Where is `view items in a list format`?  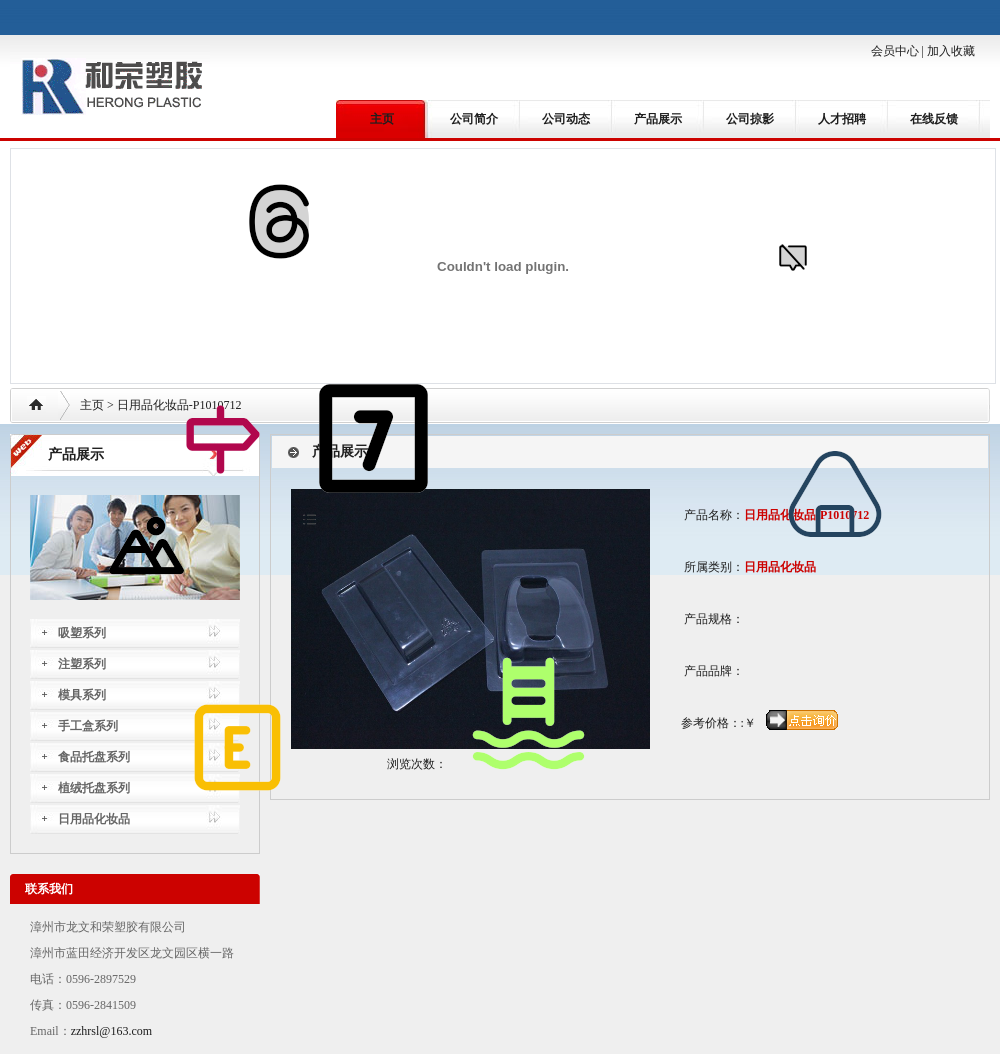 view items in a list format is located at coordinates (309, 519).